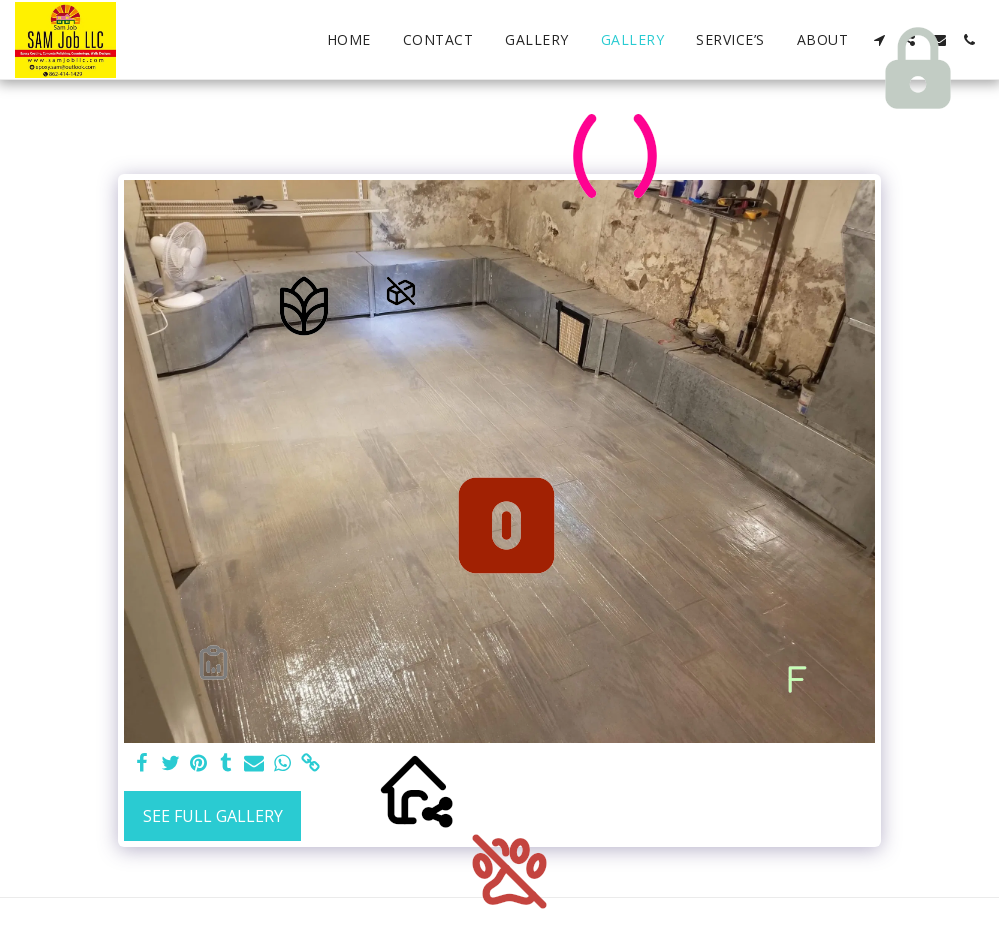 The image size is (999, 938). What do you see at coordinates (509, 871) in the screenshot?
I see `disable pet-friendly filter` at bounding box center [509, 871].